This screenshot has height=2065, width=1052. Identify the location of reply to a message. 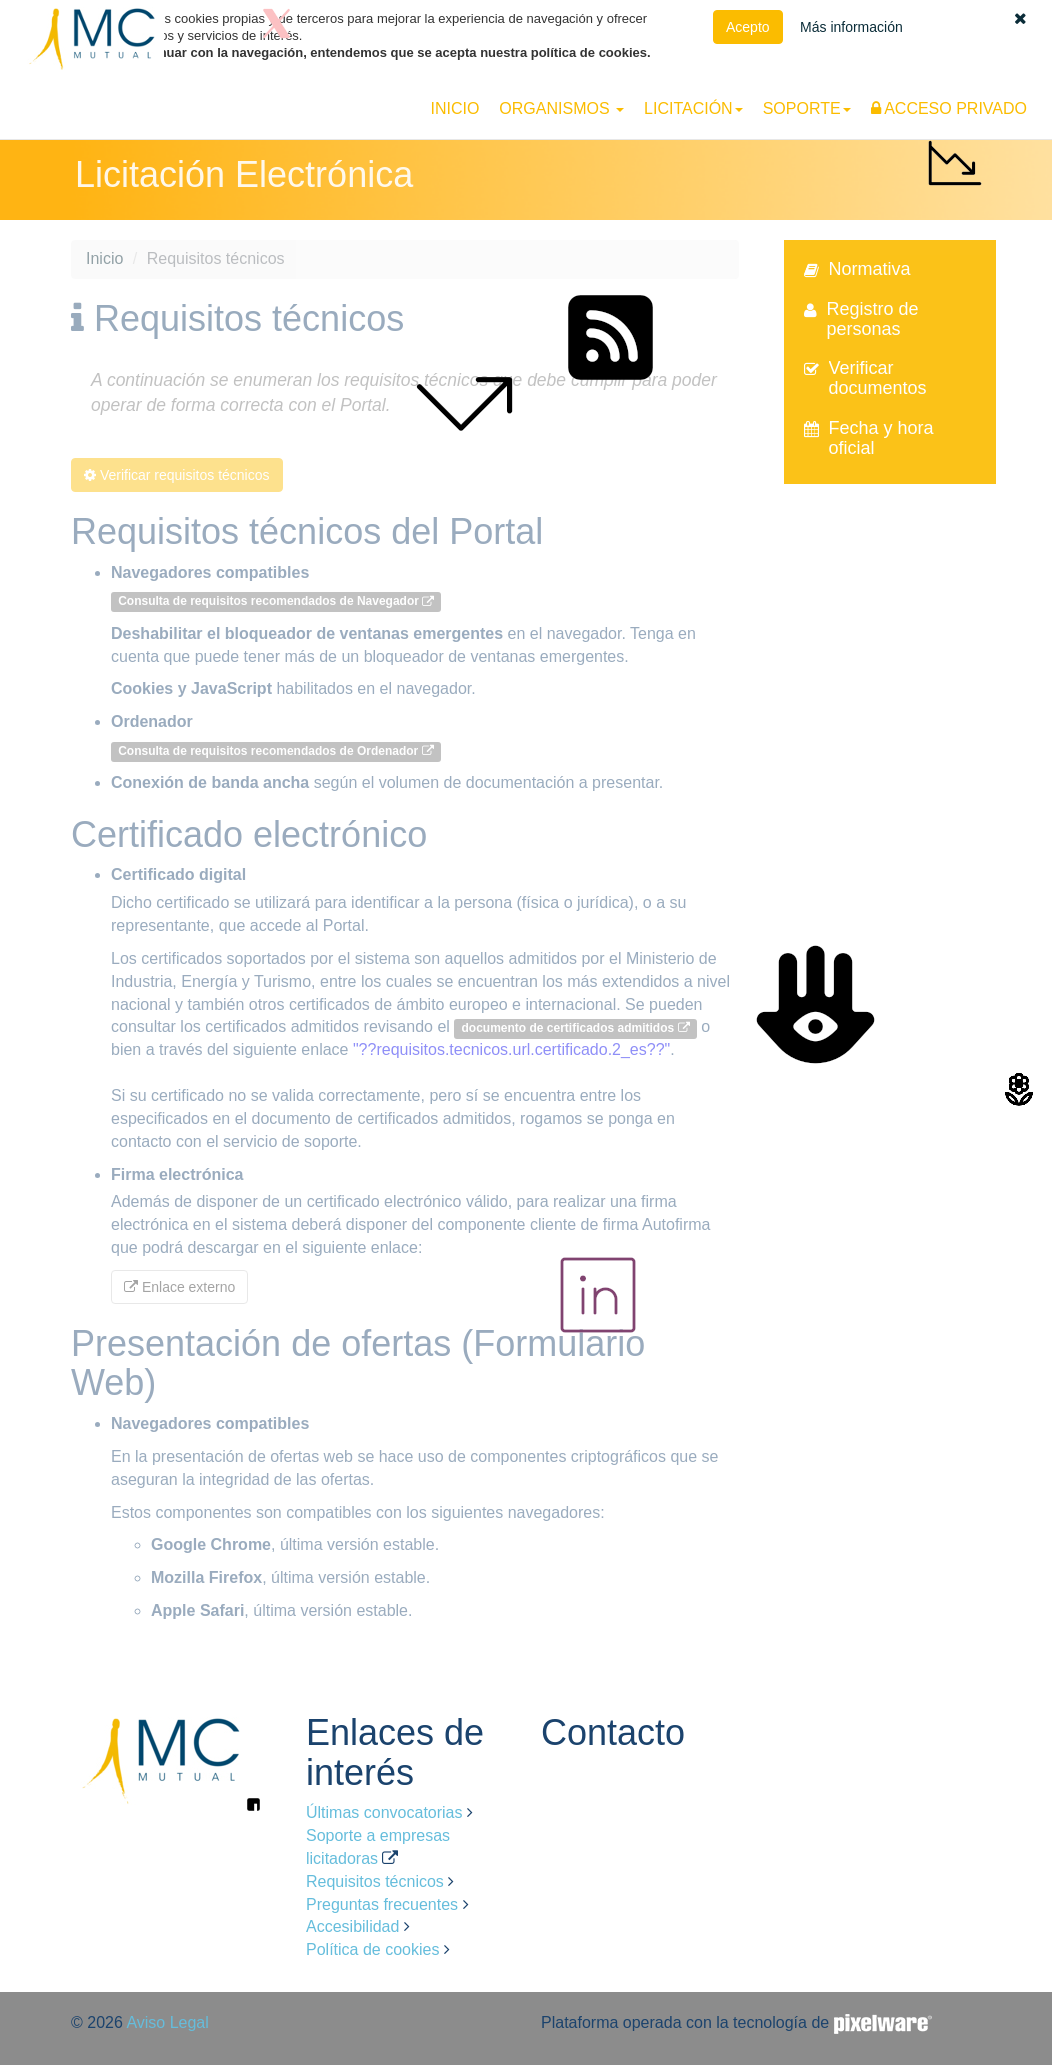
(464, 400).